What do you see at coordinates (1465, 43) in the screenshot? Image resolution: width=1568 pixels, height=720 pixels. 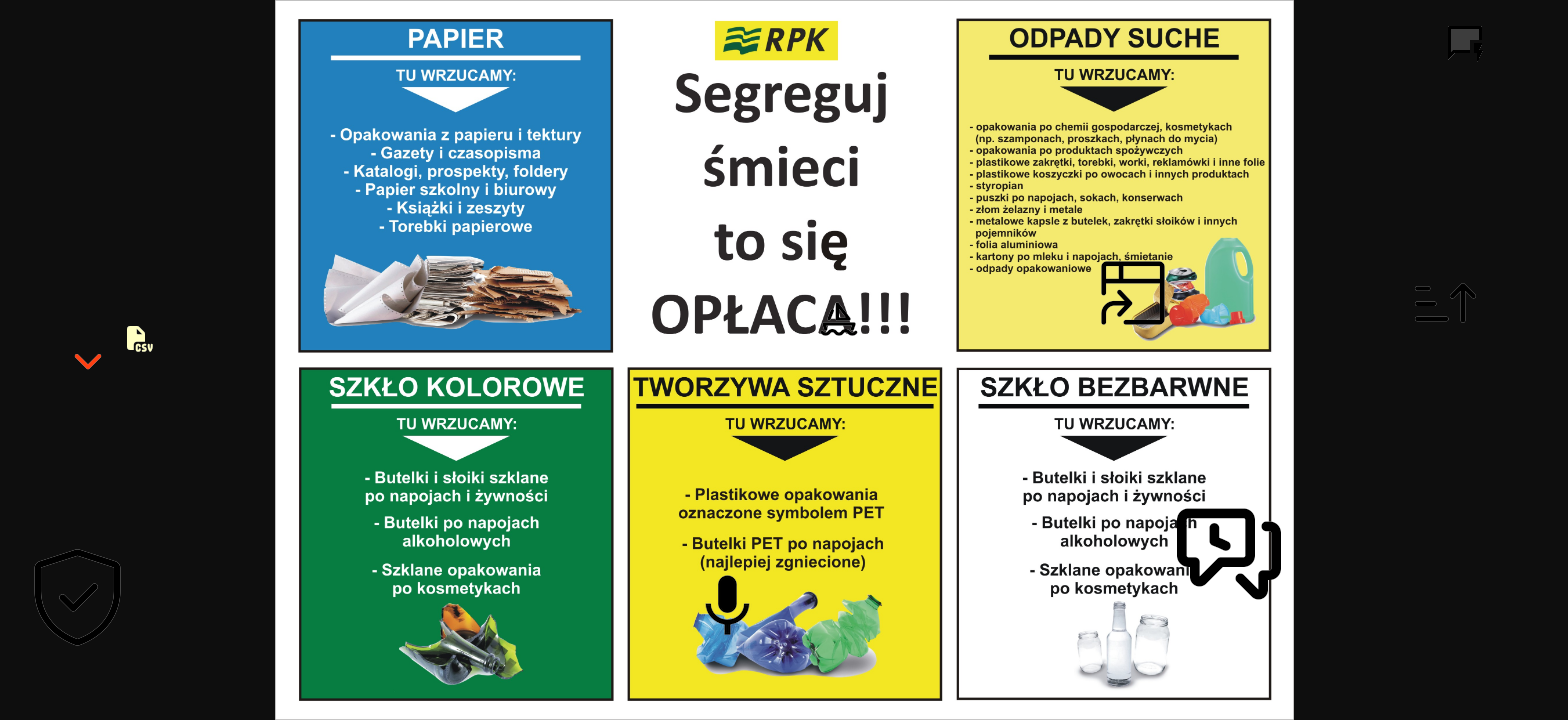 I see `send a quick reply to a message` at bounding box center [1465, 43].